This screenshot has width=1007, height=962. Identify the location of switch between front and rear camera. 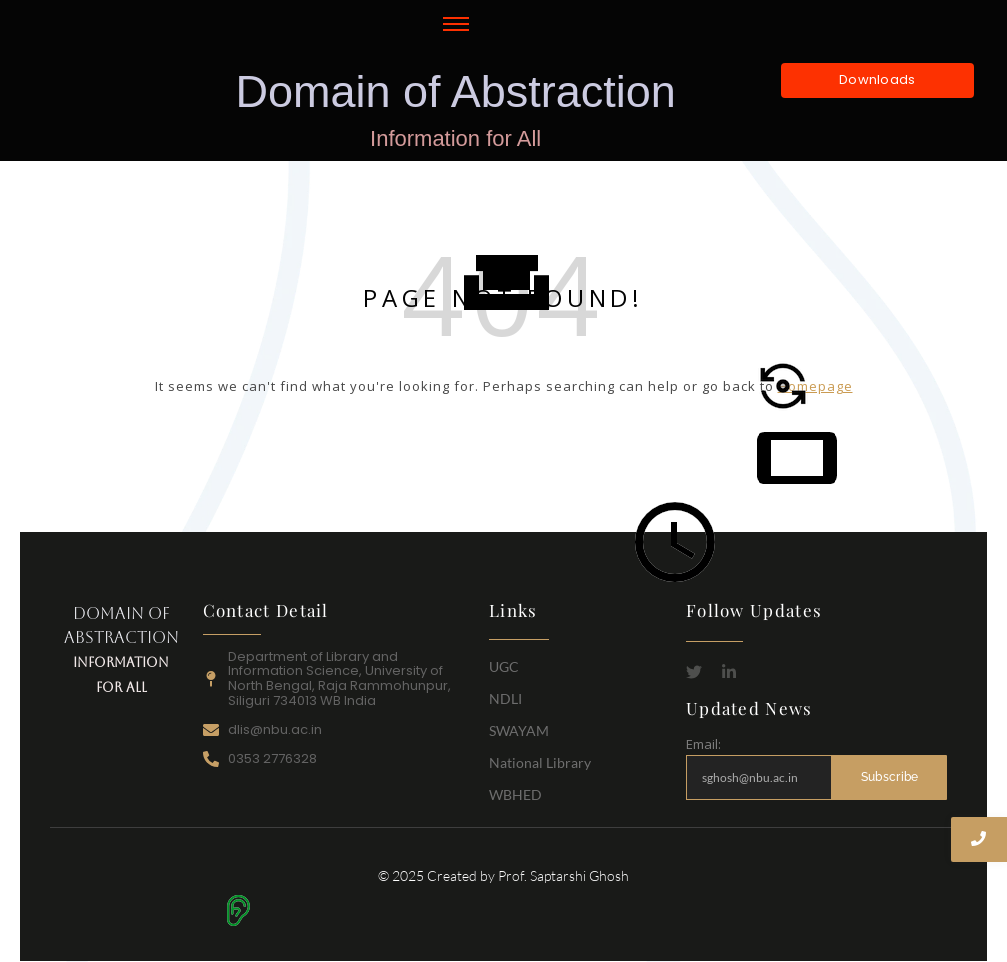
(783, 386).